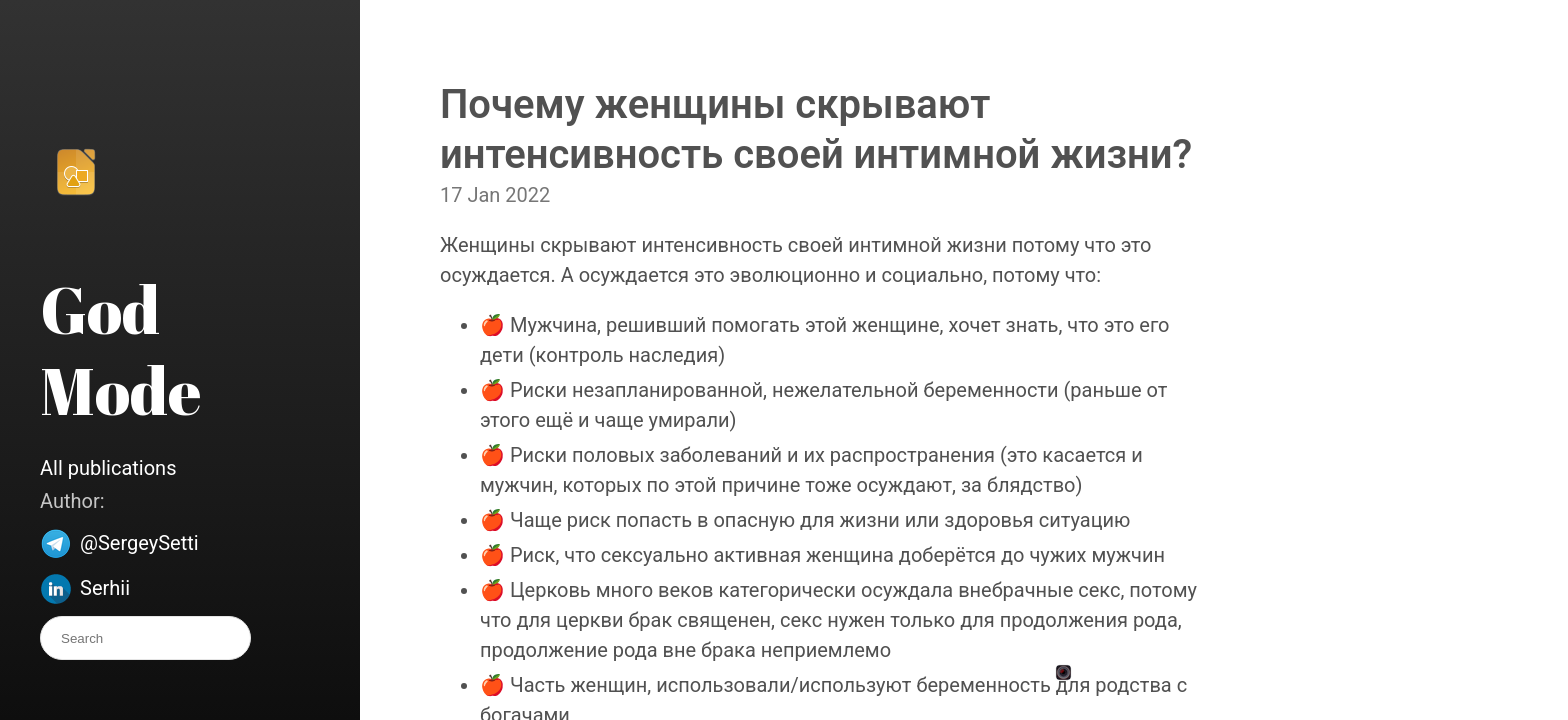  I want to click on open libreoffice draw application, so click(76, 172).